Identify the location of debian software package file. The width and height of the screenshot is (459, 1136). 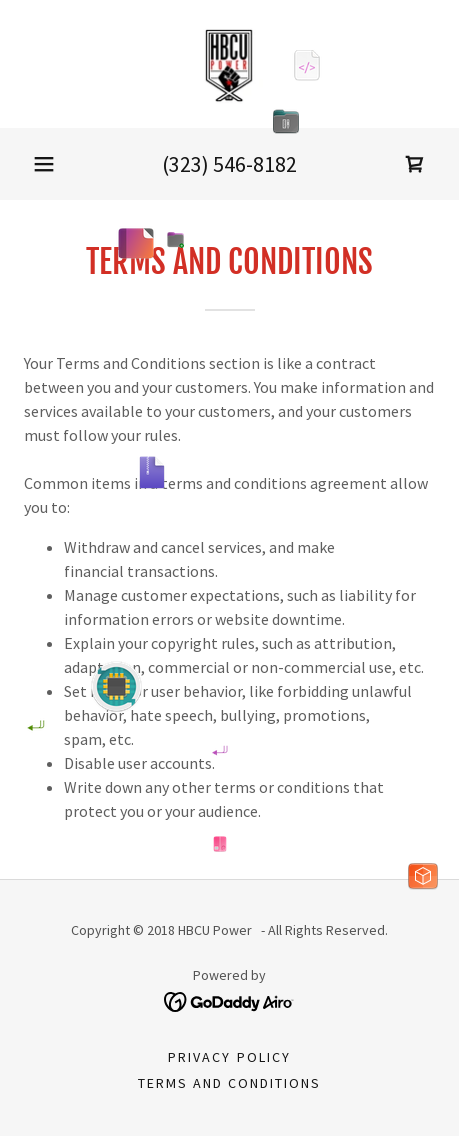
(220, 844).